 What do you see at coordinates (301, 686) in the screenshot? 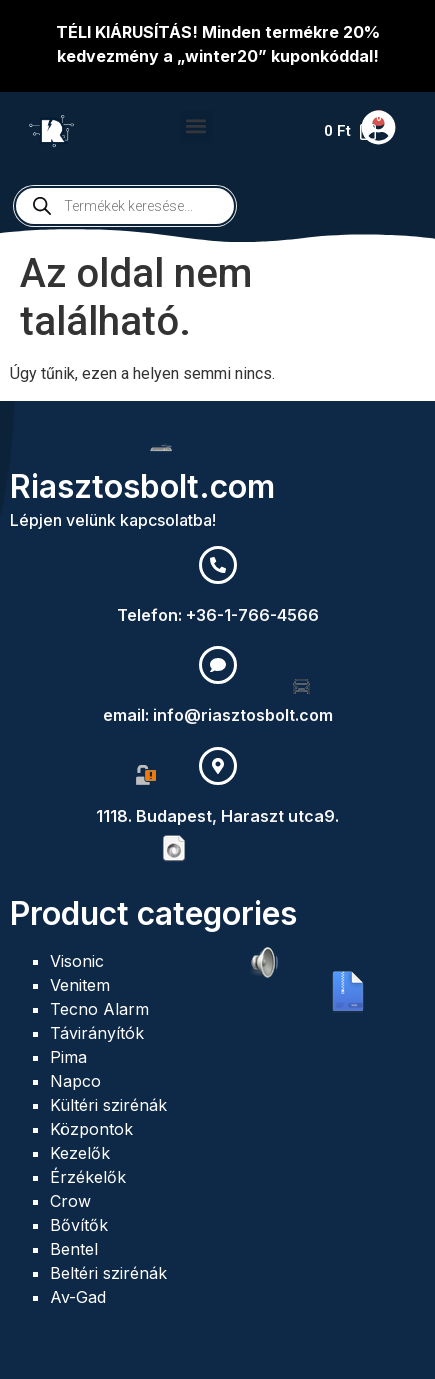
I see `access travel and transportation emoji` at bounding box center [301, 686].